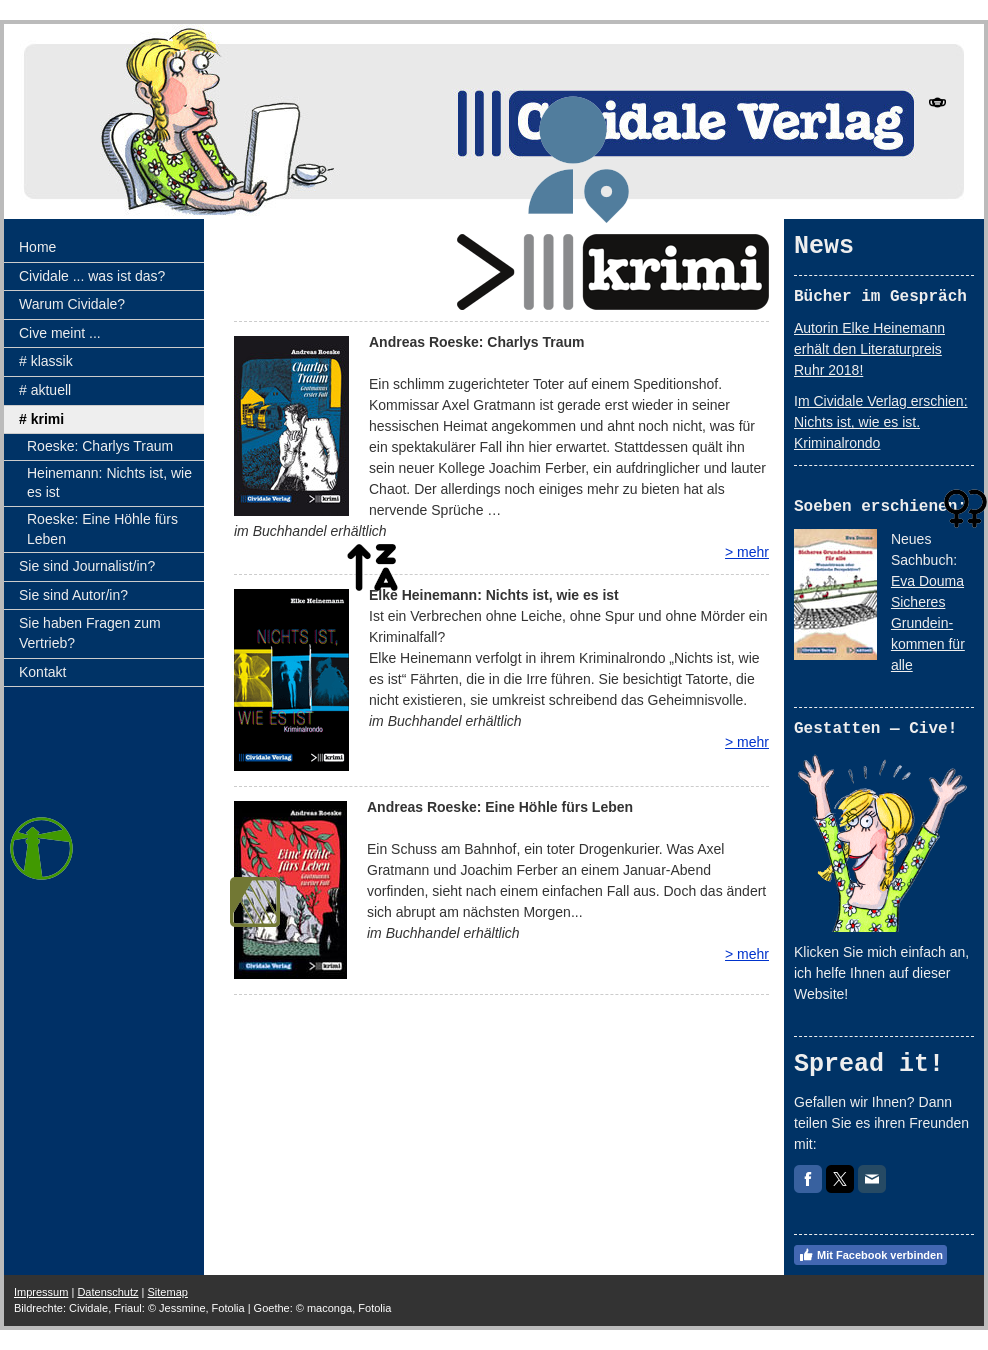  I want to click on sort list alphabetically from Z to A, so click(372, 567).